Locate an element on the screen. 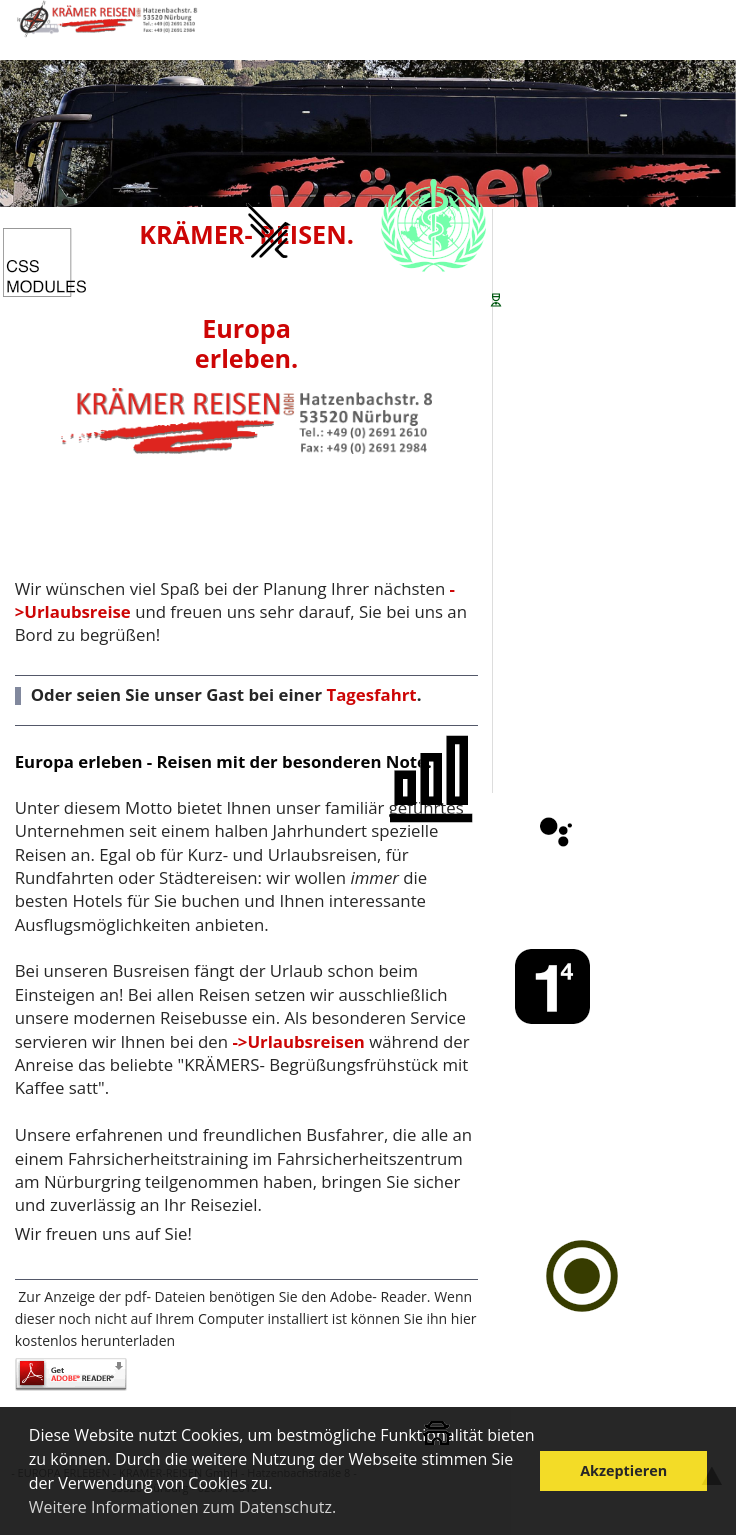 This screenshot has height=1535, width=736. open numbers spreadsheet app is located at coordinates (429, 779).